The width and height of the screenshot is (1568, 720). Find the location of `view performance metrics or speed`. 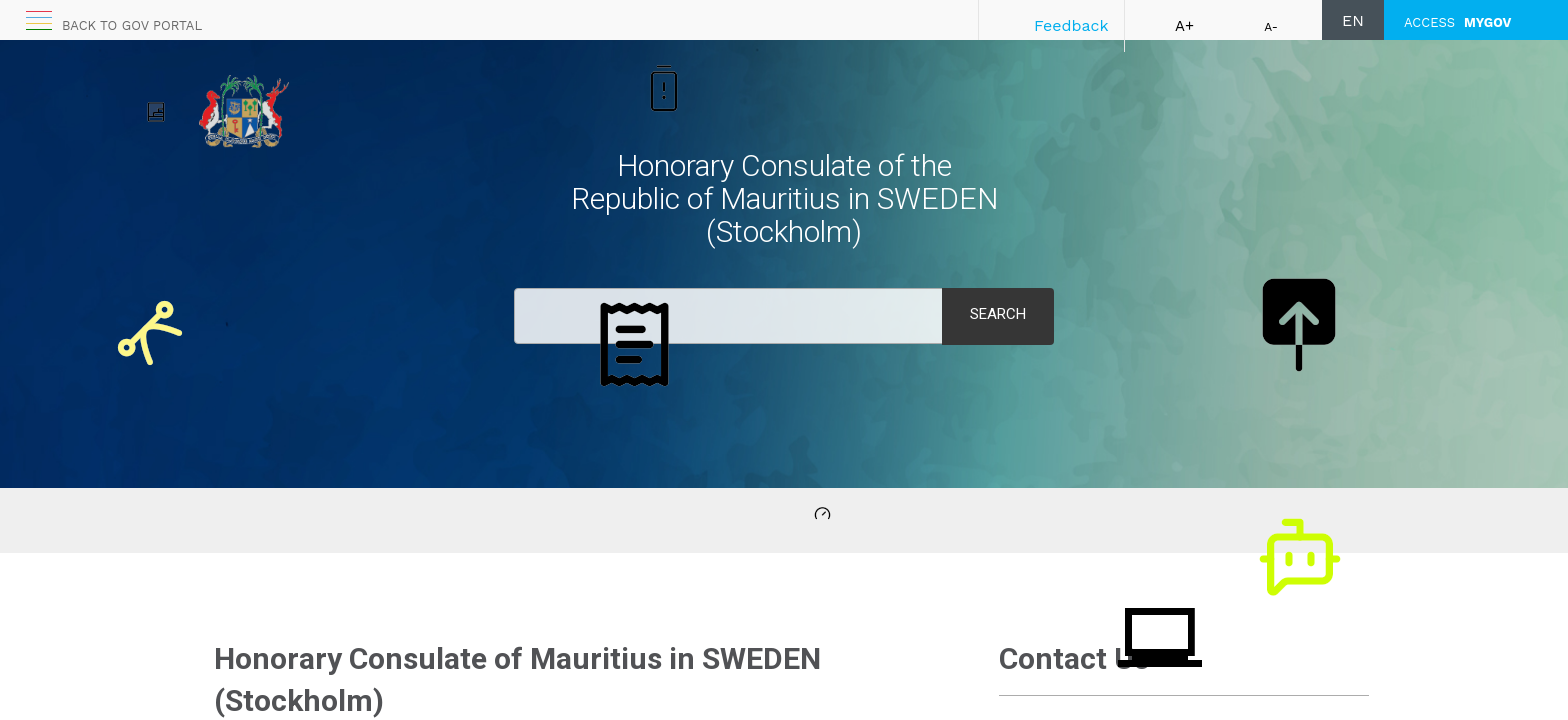

view performance metrics or speed is located at coordinates (822, 513).